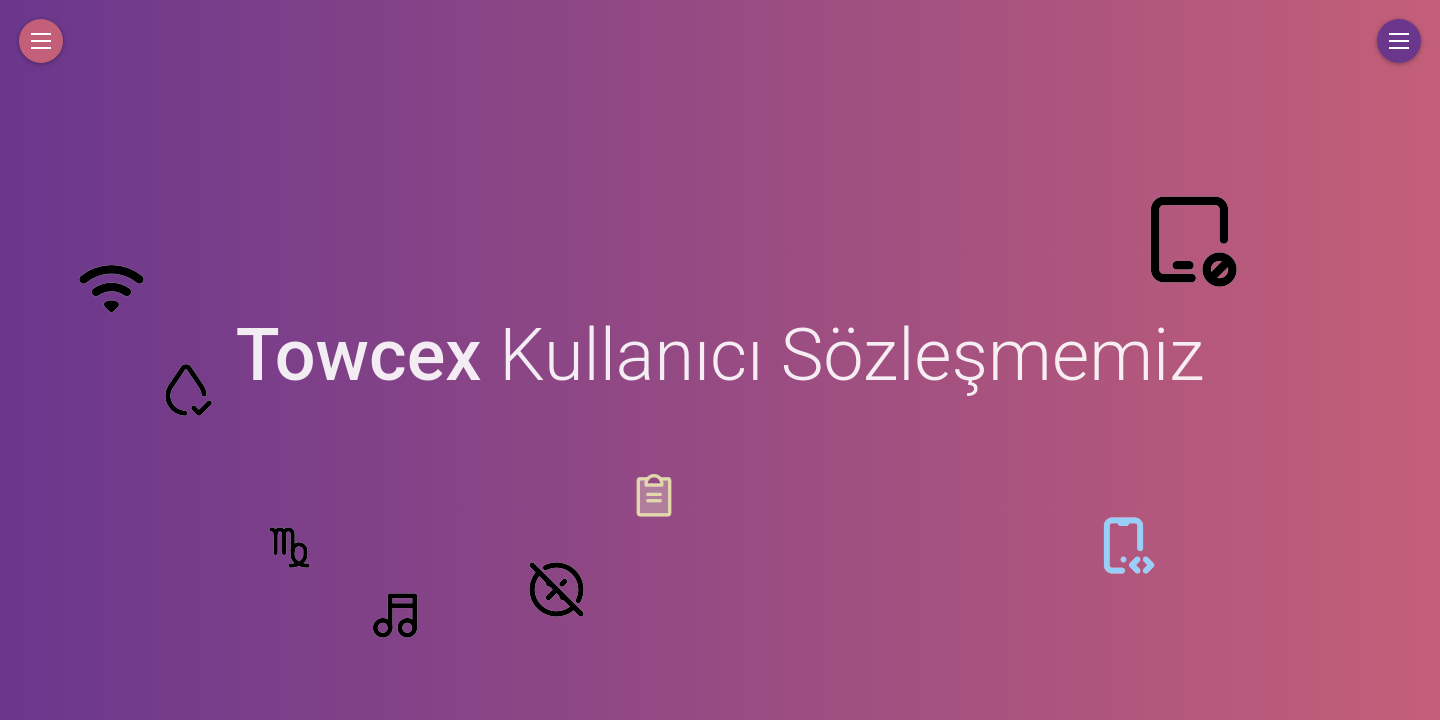 Image resolution: width=1440 pixels, height=720 pixels. Describe the element at coordinates (186, 390) in the screenshot. I see `water quality verified or safe` at that location.